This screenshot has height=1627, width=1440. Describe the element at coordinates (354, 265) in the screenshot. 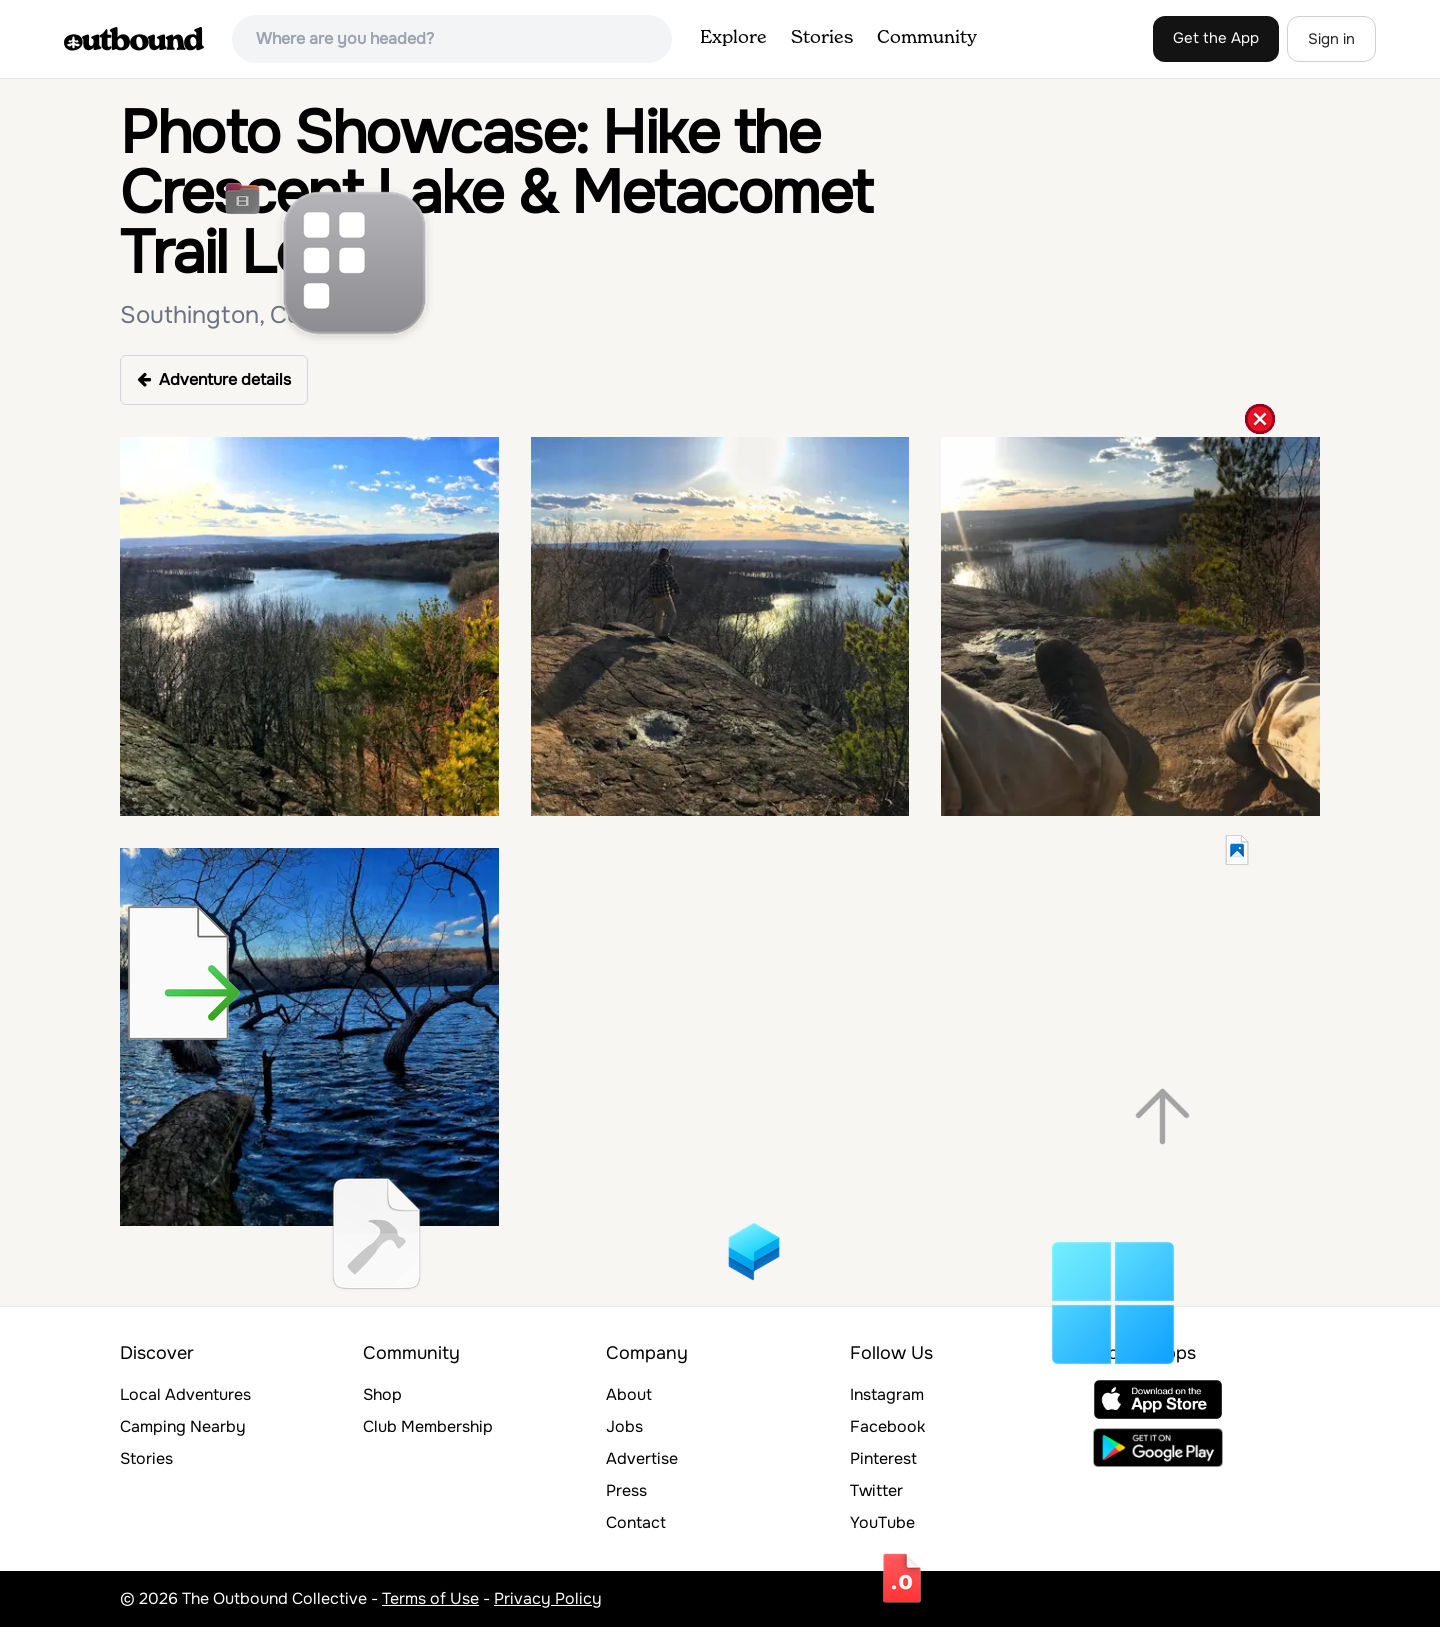

I see `open xfdashboard application overview` at that location.